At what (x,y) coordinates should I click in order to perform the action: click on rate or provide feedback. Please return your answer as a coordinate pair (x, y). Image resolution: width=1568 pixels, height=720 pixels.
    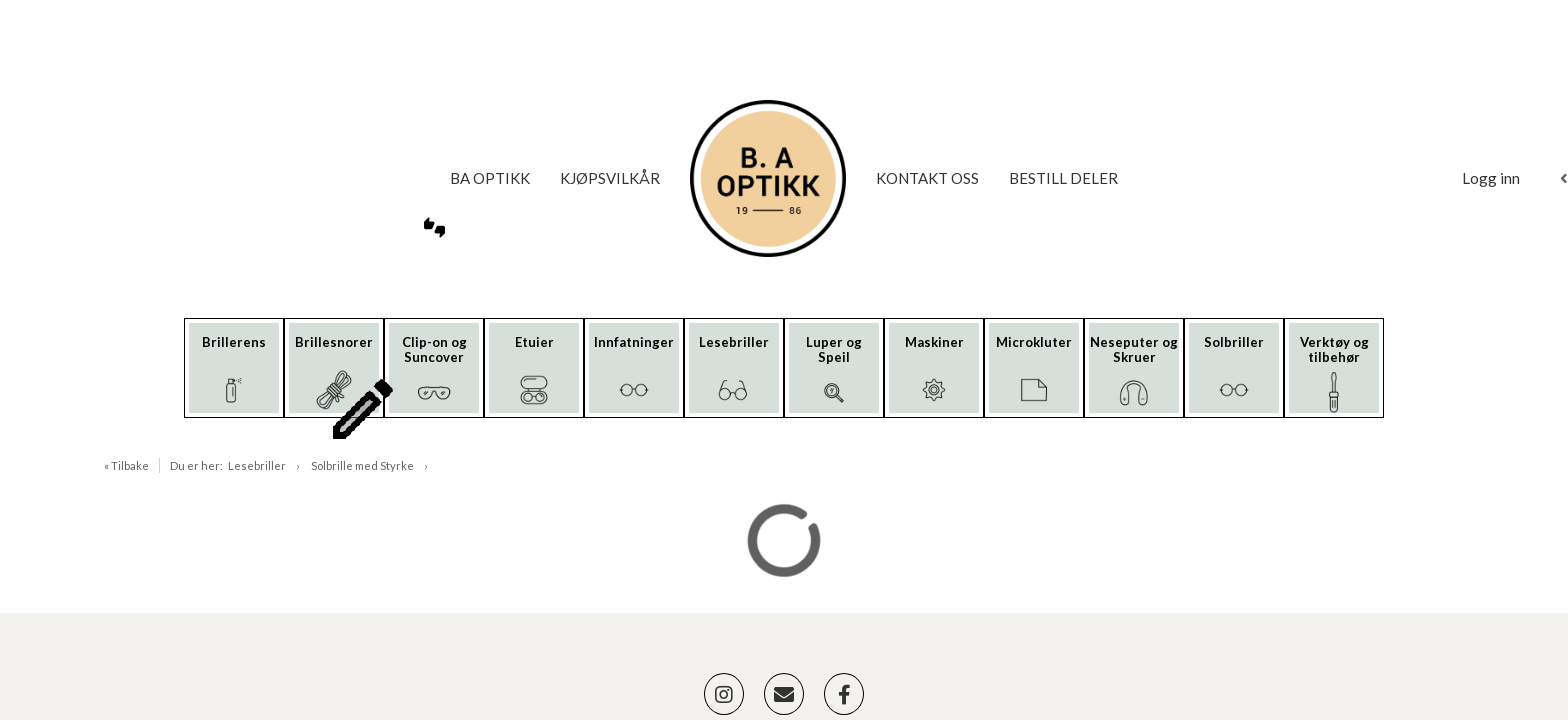
    Looking at the image, I should click on (434, 227).